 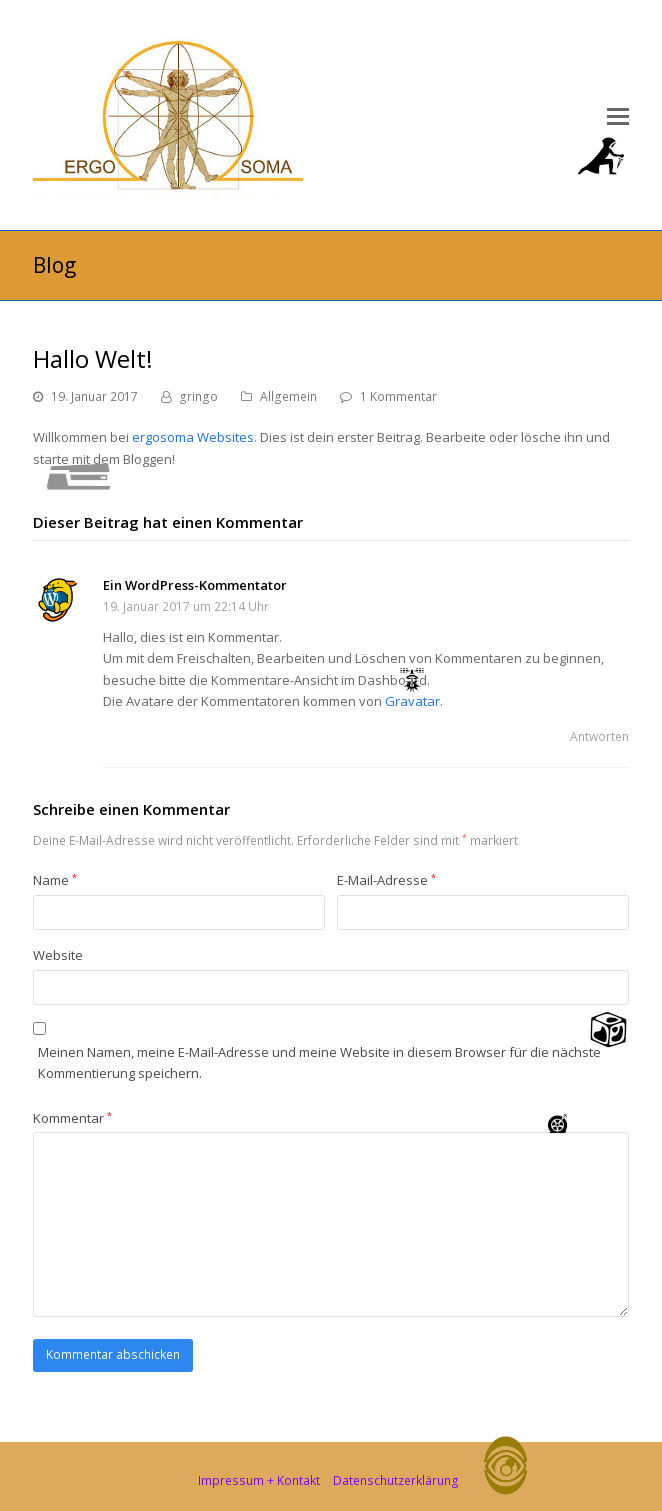 What do you see at coordinates (78, 471) in the screenshot?
I see `staple documents together` at bounding box center [78, 471].